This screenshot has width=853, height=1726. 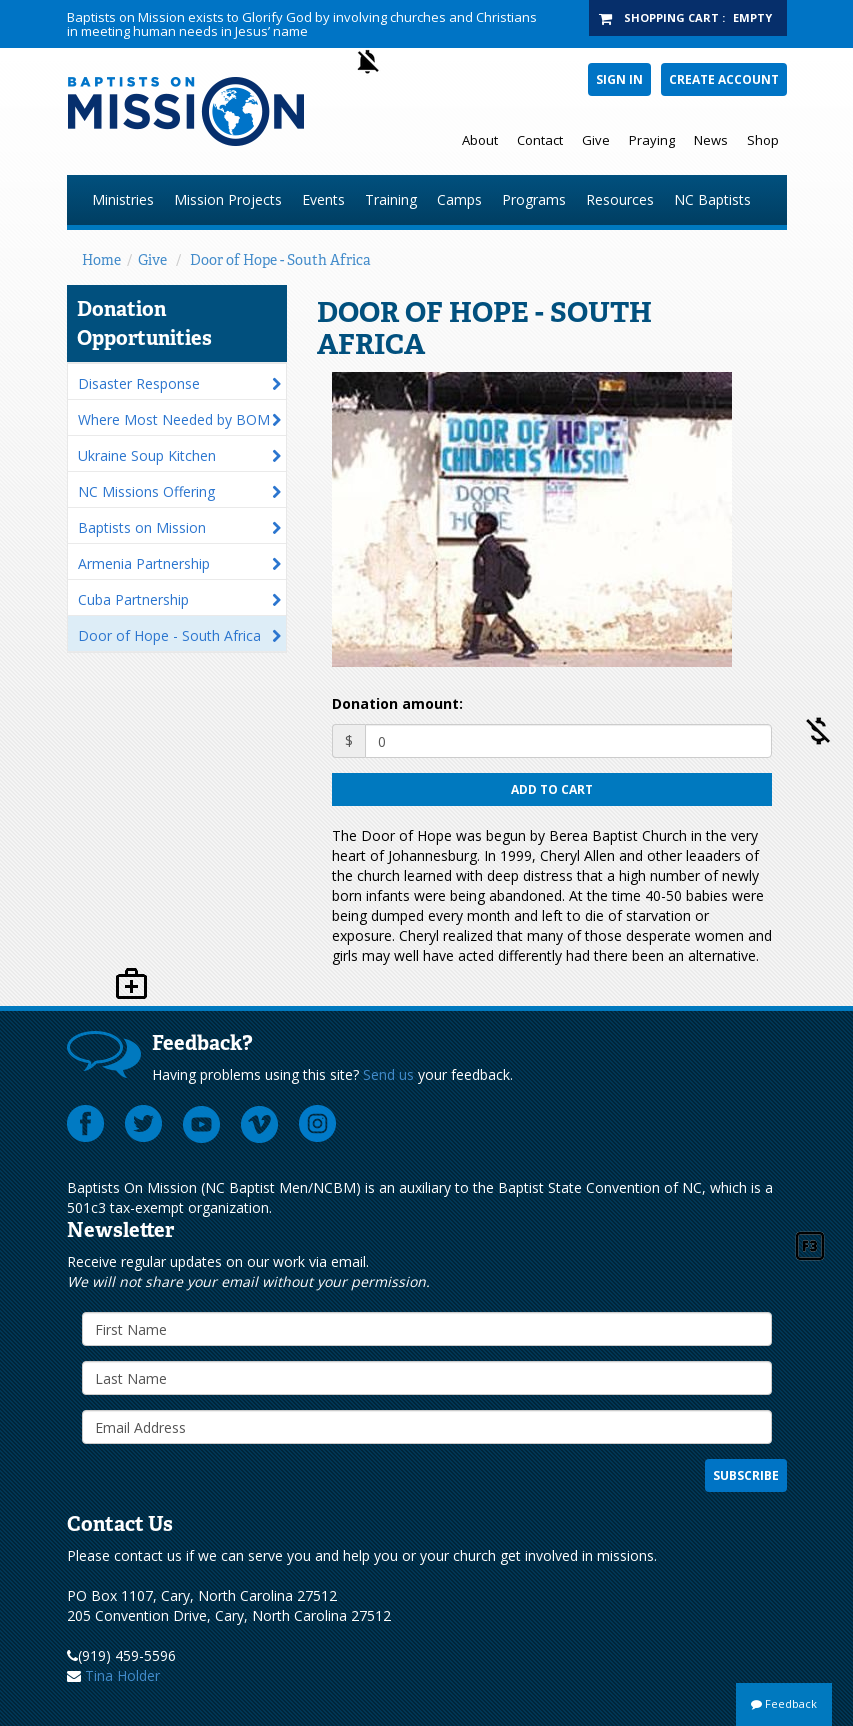 What do you see at coordinates (367, 61) in the screenshot?
I see `mute or disable notifications` at bounding box center [367, 61].